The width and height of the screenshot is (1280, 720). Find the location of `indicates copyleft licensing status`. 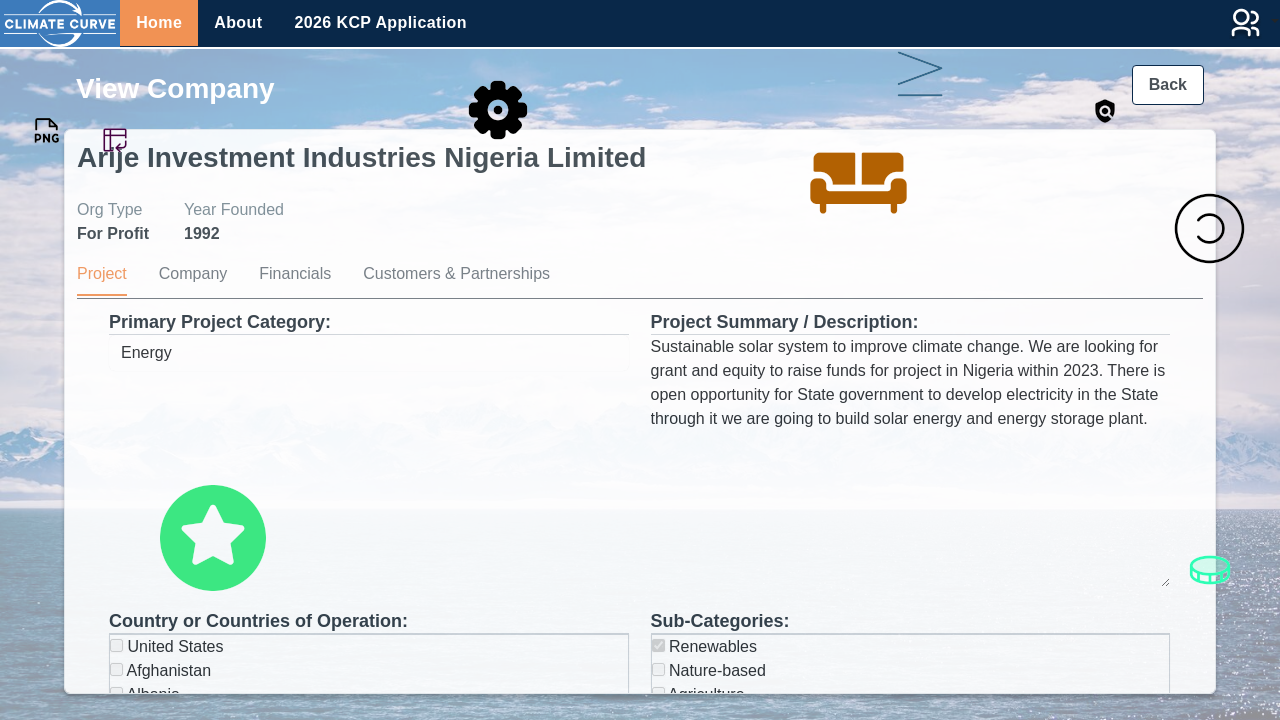

indicates copyleft licensing status is located at coordinates (1209, 228).